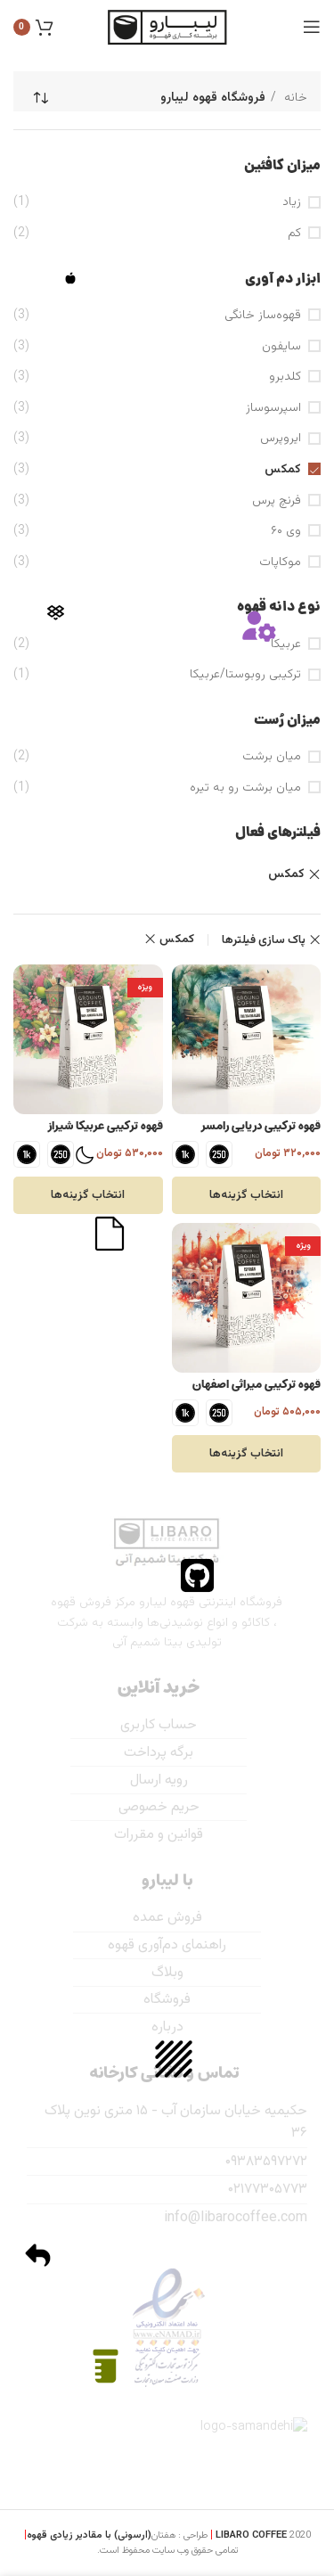  I want to click on apply texture or pattern to selection, so click(174, 2059).